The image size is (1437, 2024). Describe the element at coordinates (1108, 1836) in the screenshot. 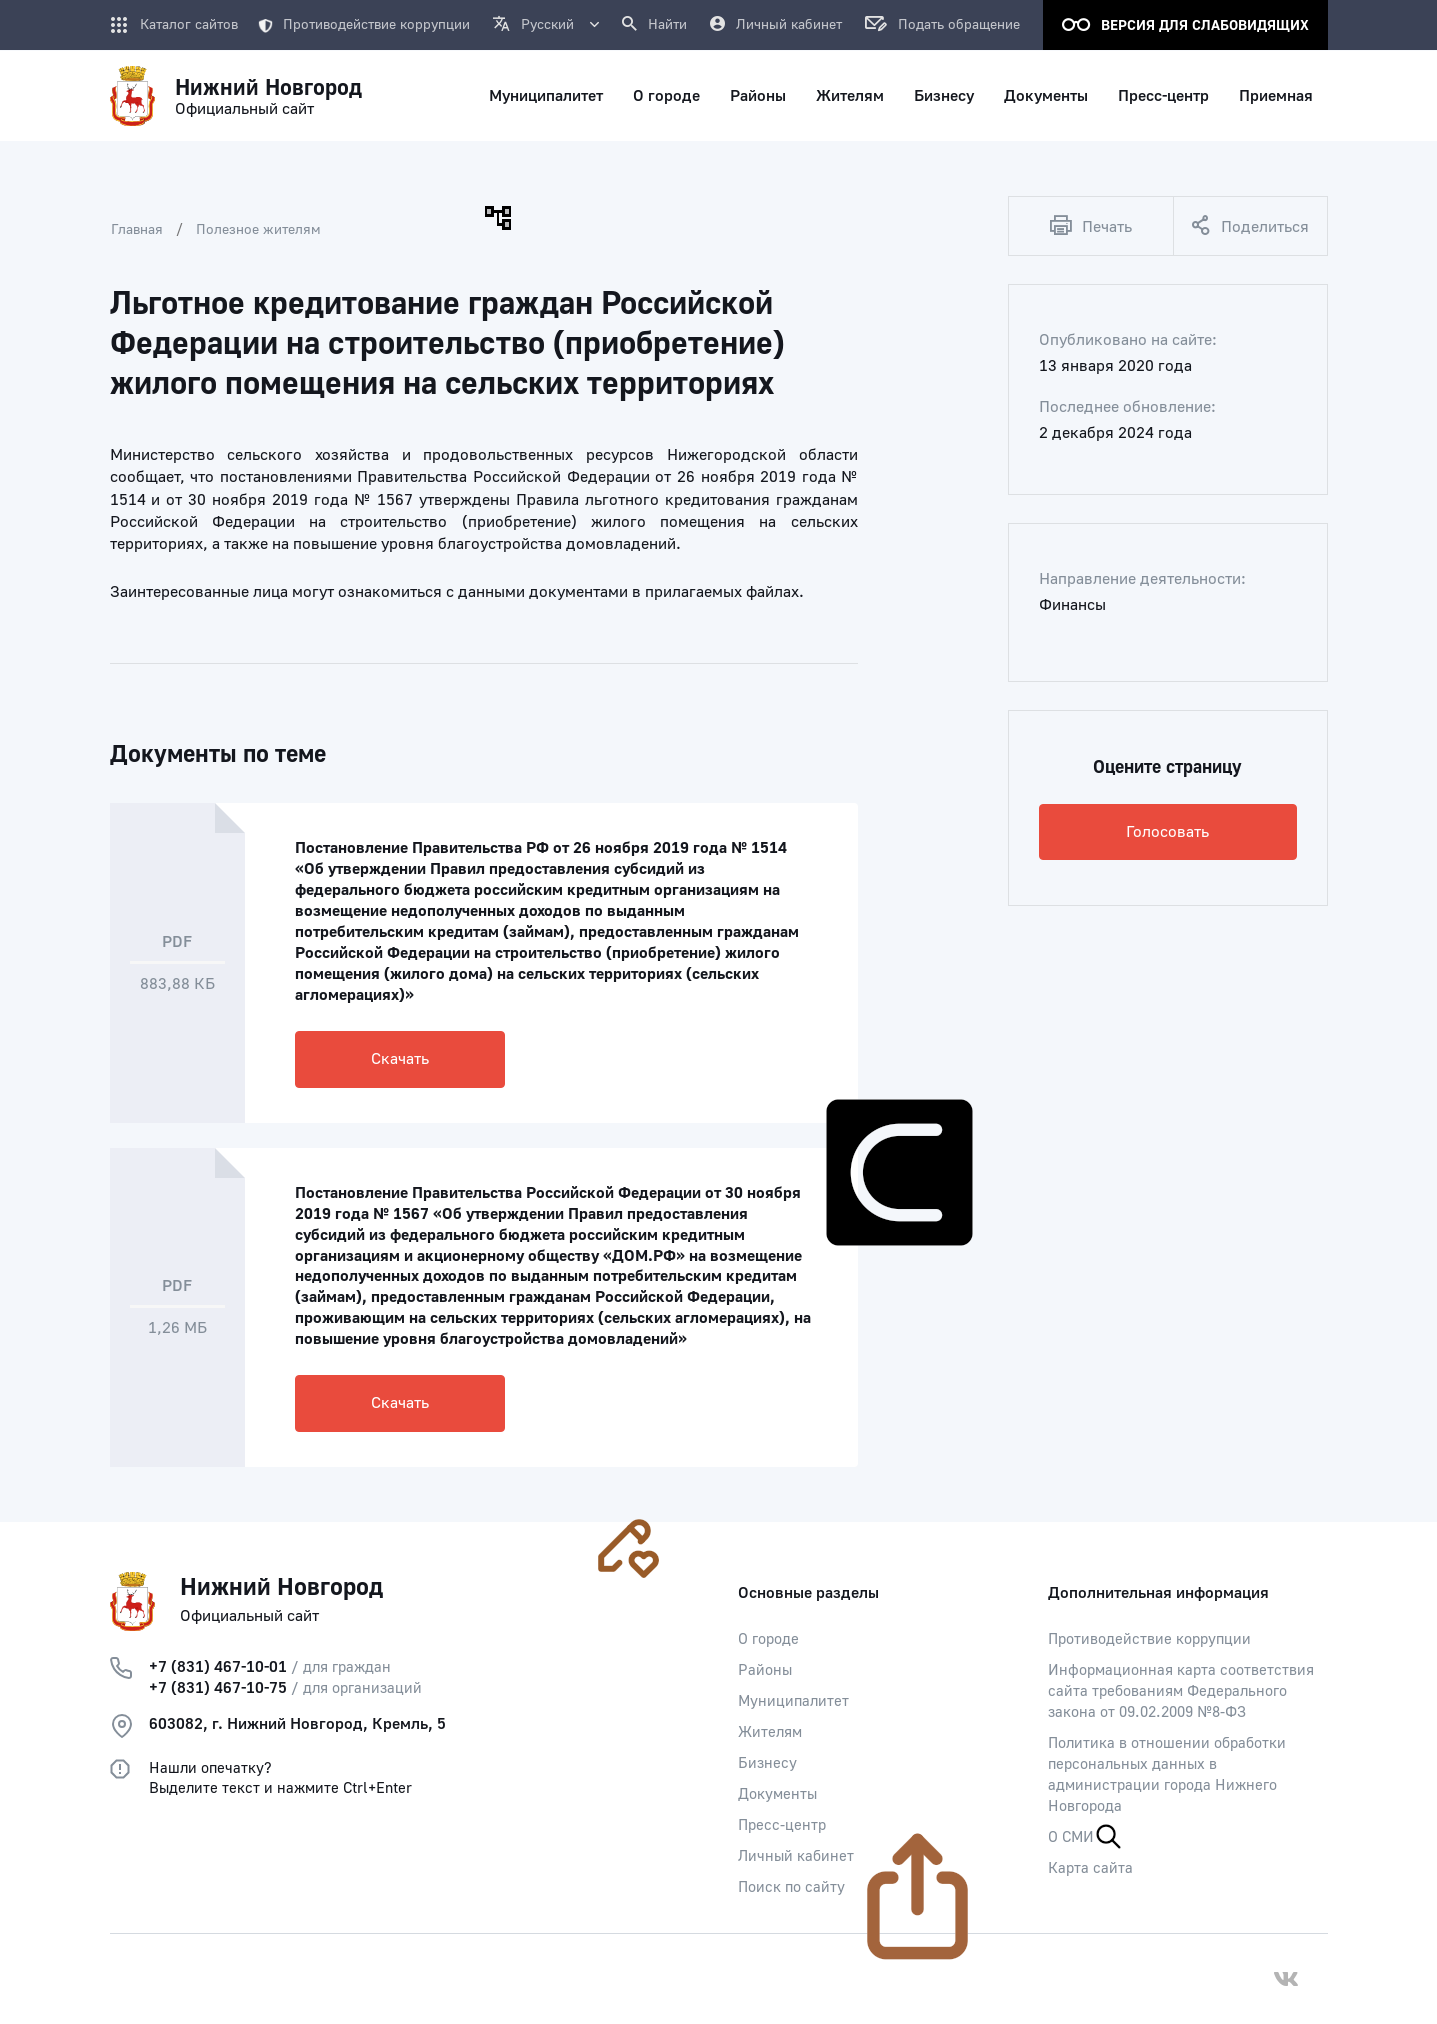

I see `search for content or items` at that location.